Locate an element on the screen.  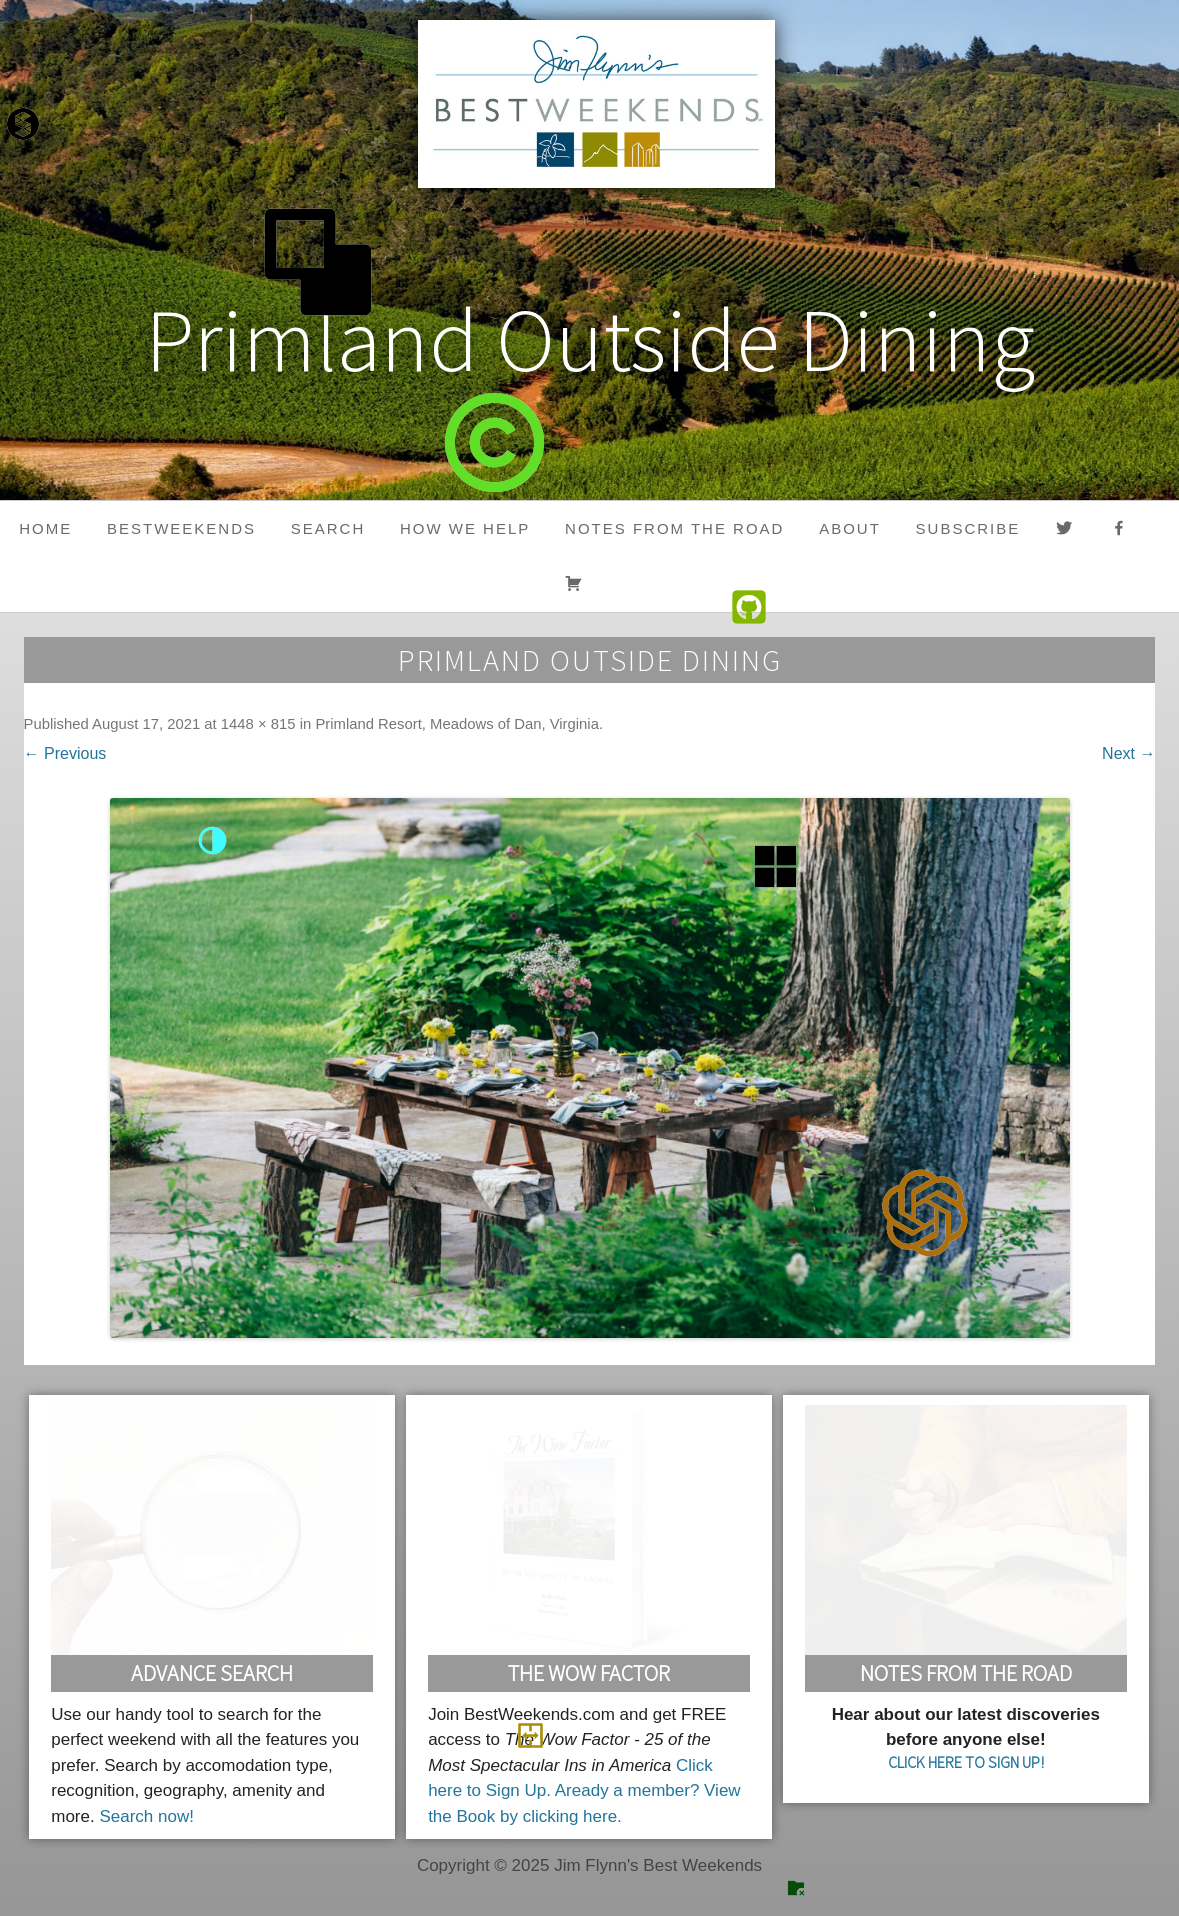
open scrapbox app is located at coordinates (23, 124).